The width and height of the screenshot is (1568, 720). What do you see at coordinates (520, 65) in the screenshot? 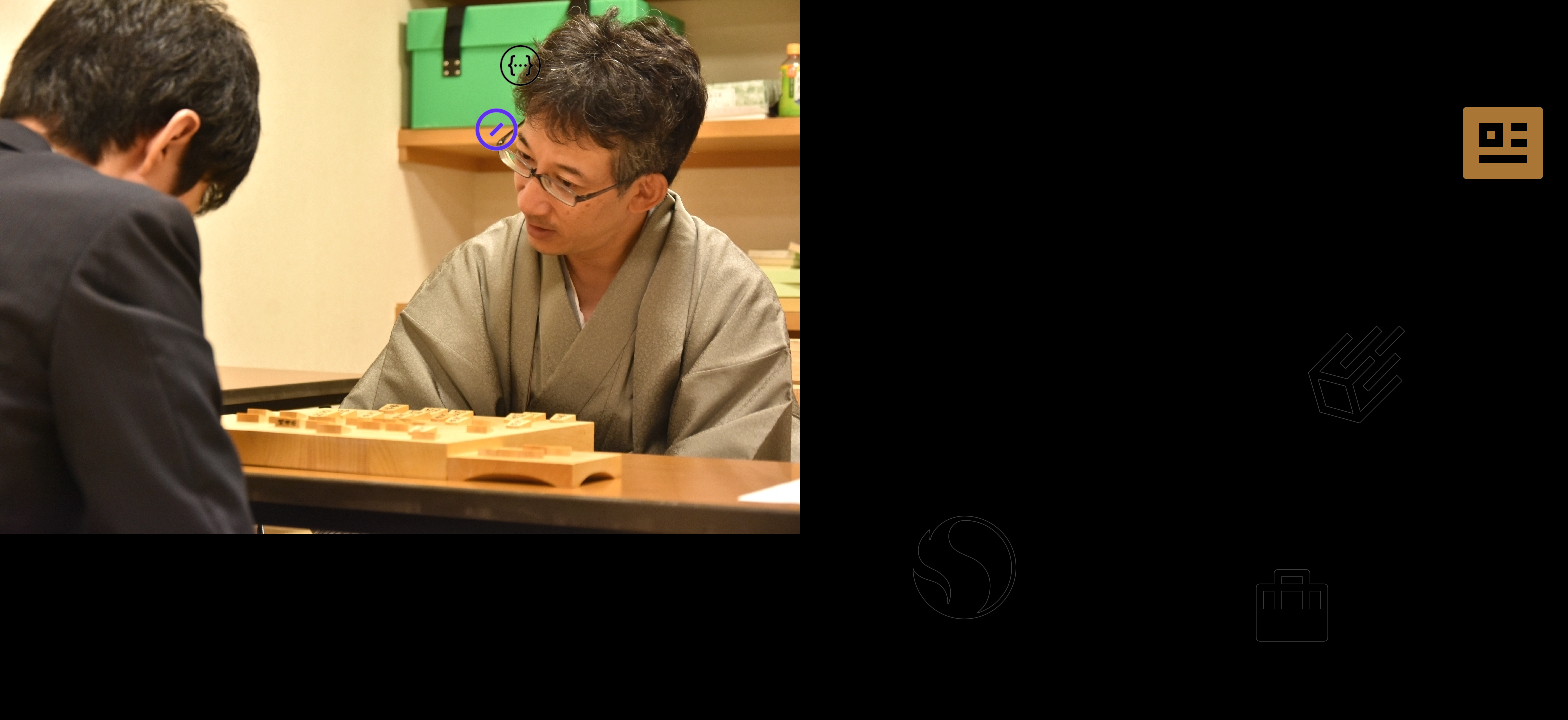
I see `Swagger API documentation tool logo` at bounding box center [520, 65].